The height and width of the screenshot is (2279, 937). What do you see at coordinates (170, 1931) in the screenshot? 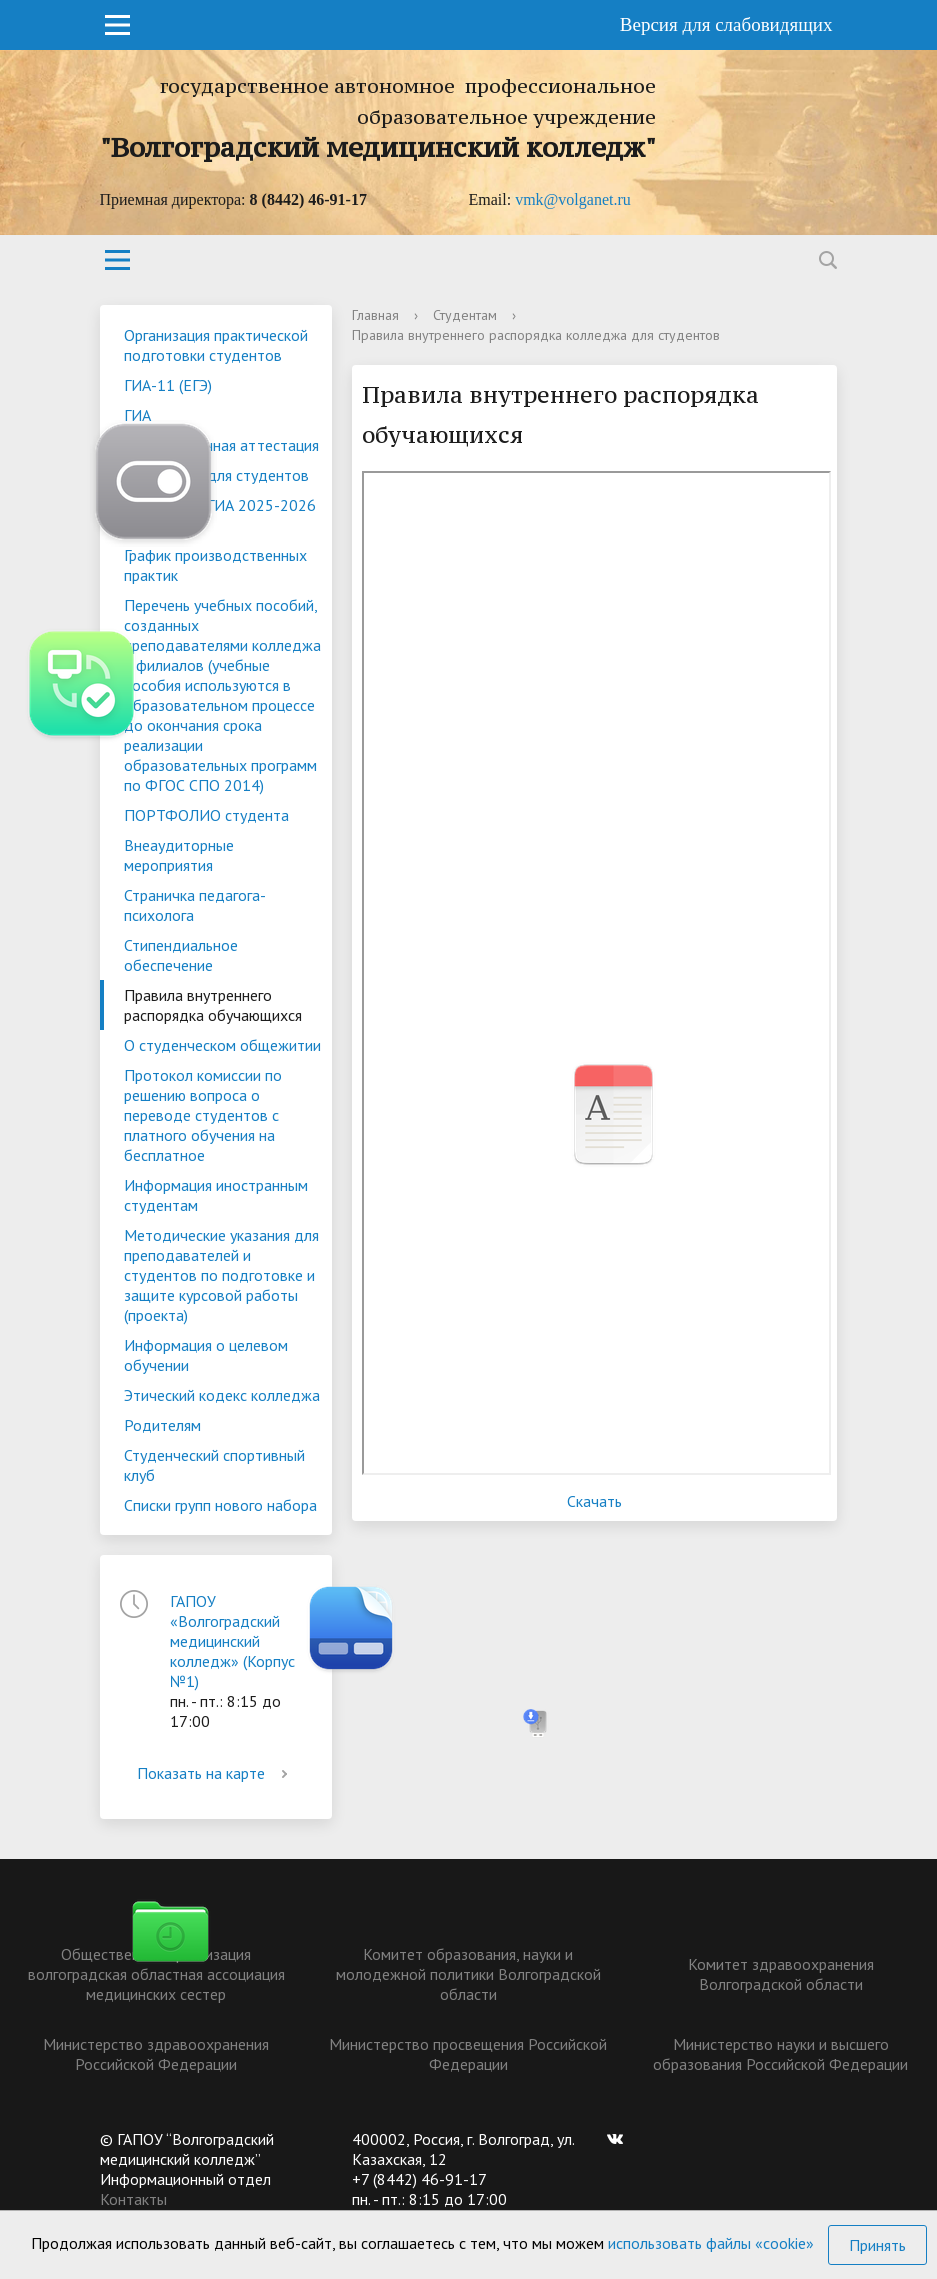
I see `access temporary files folder` at bounding box center [170, 1931].